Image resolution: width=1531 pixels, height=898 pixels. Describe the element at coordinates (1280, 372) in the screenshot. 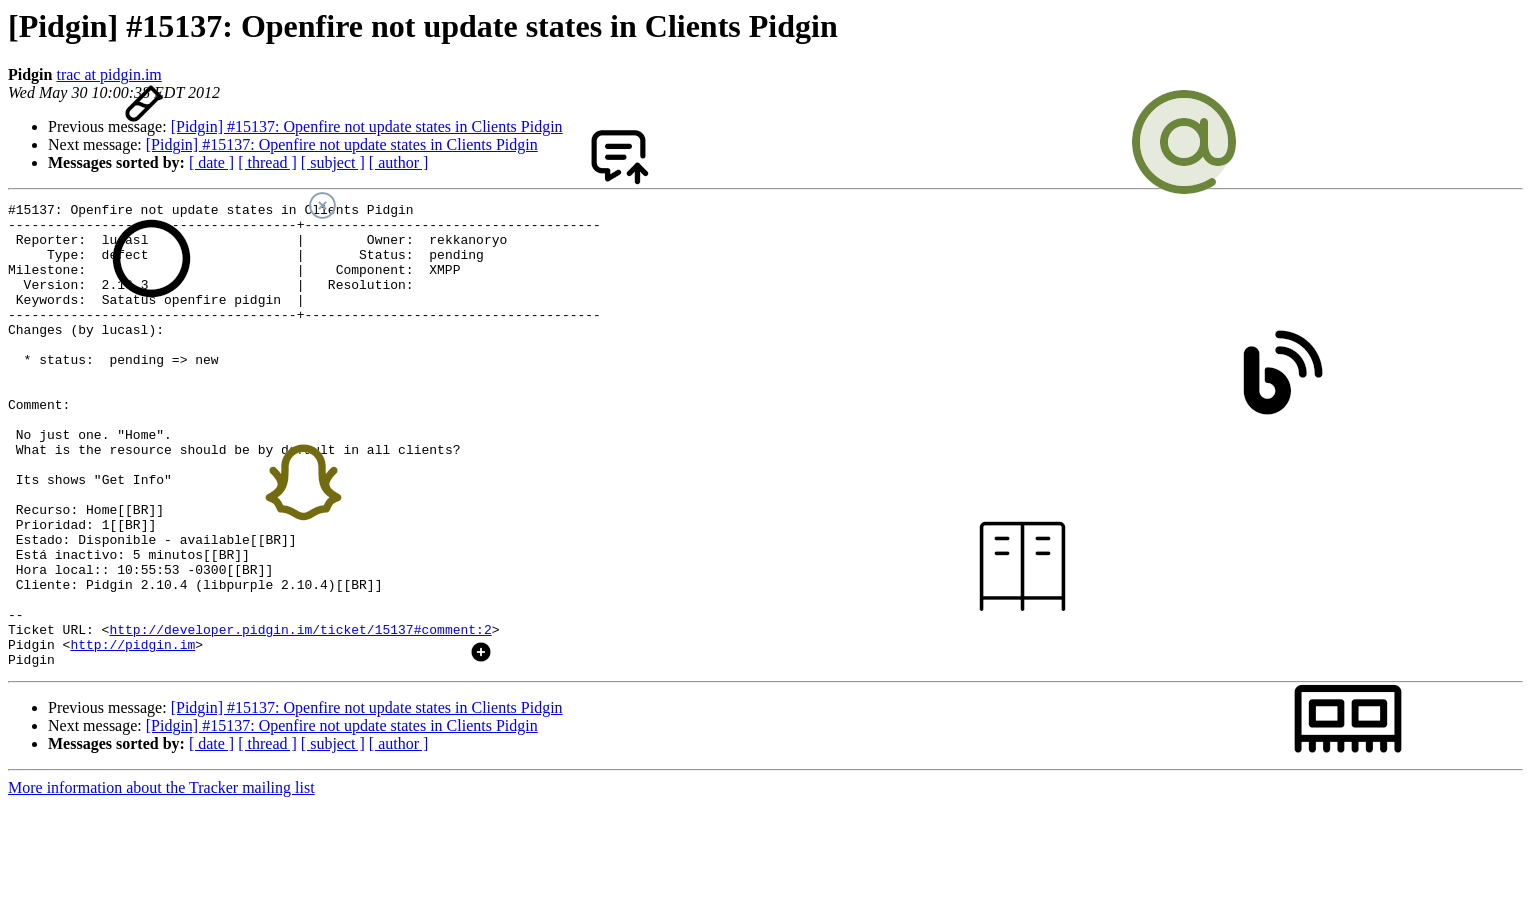

I see `access blog or publishing platform` at that location.